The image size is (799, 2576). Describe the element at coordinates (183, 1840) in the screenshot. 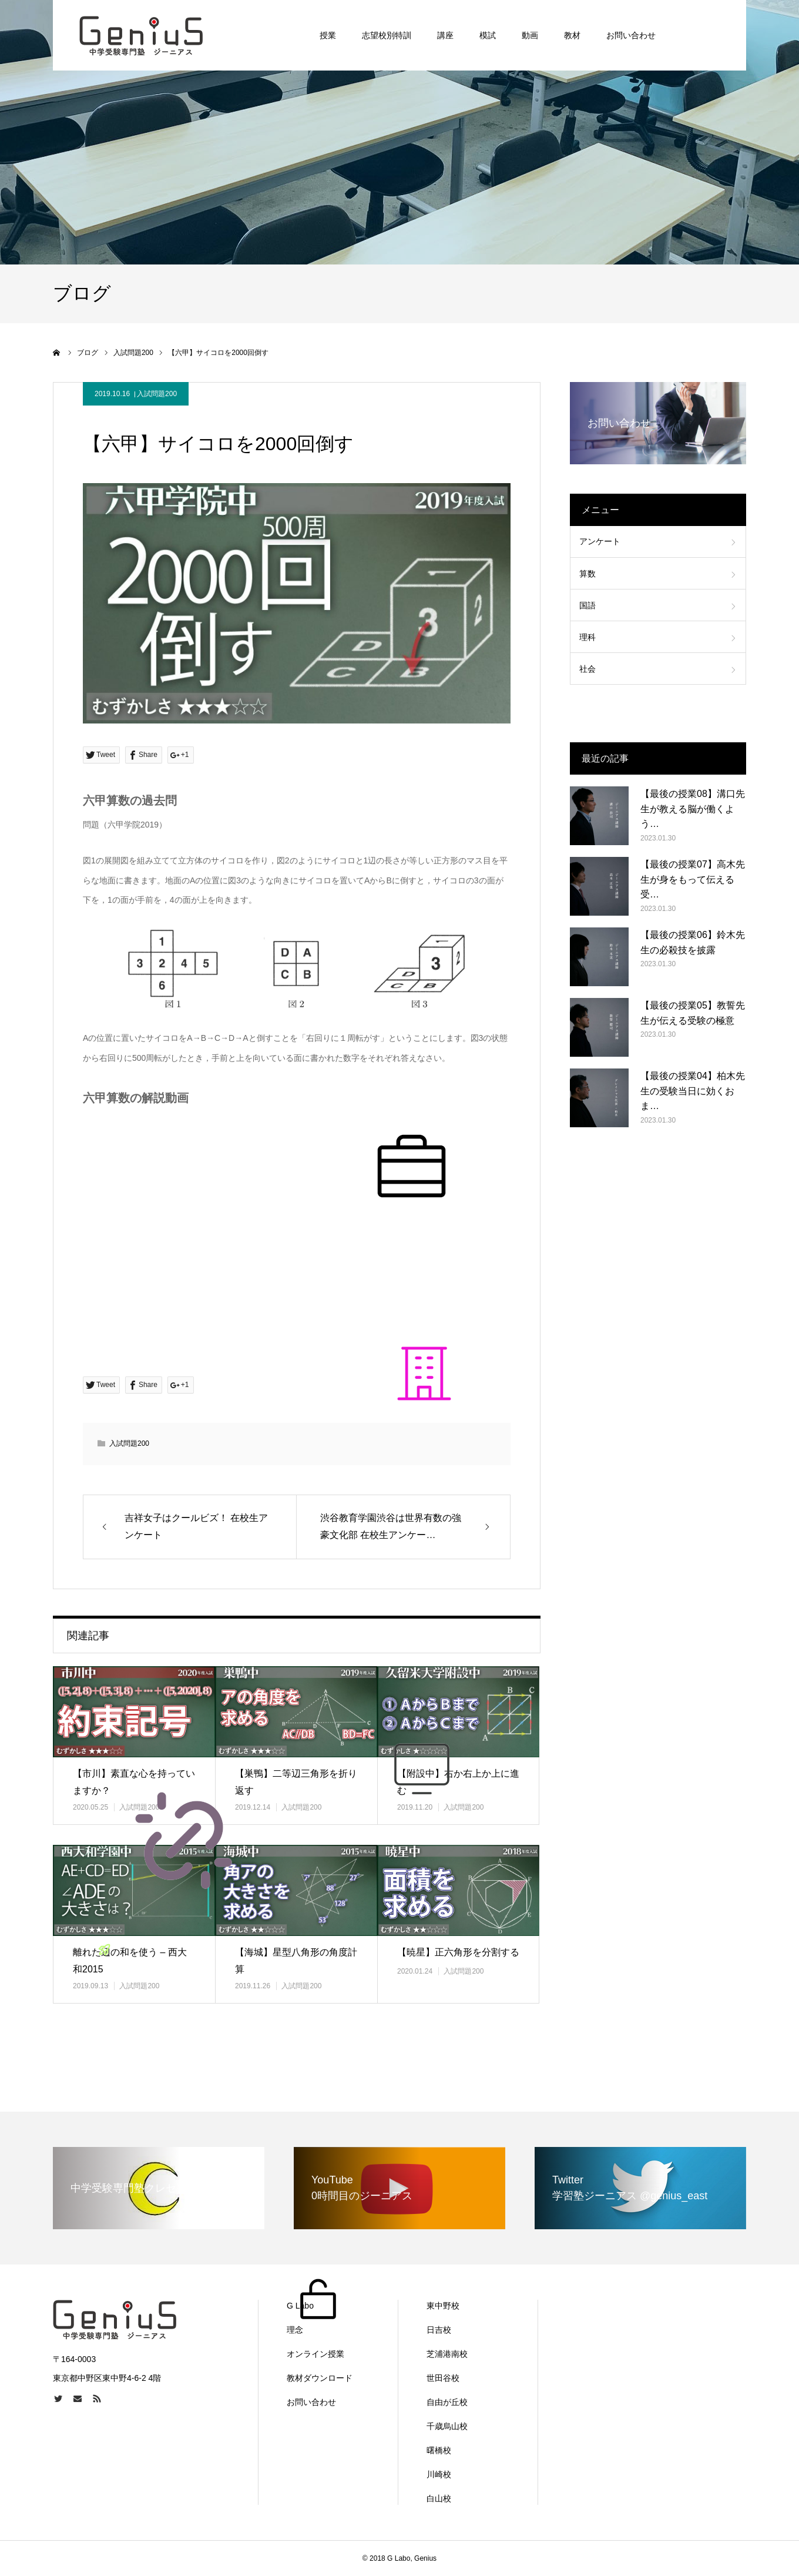

I see `remove or break a hyperlink` at that location.